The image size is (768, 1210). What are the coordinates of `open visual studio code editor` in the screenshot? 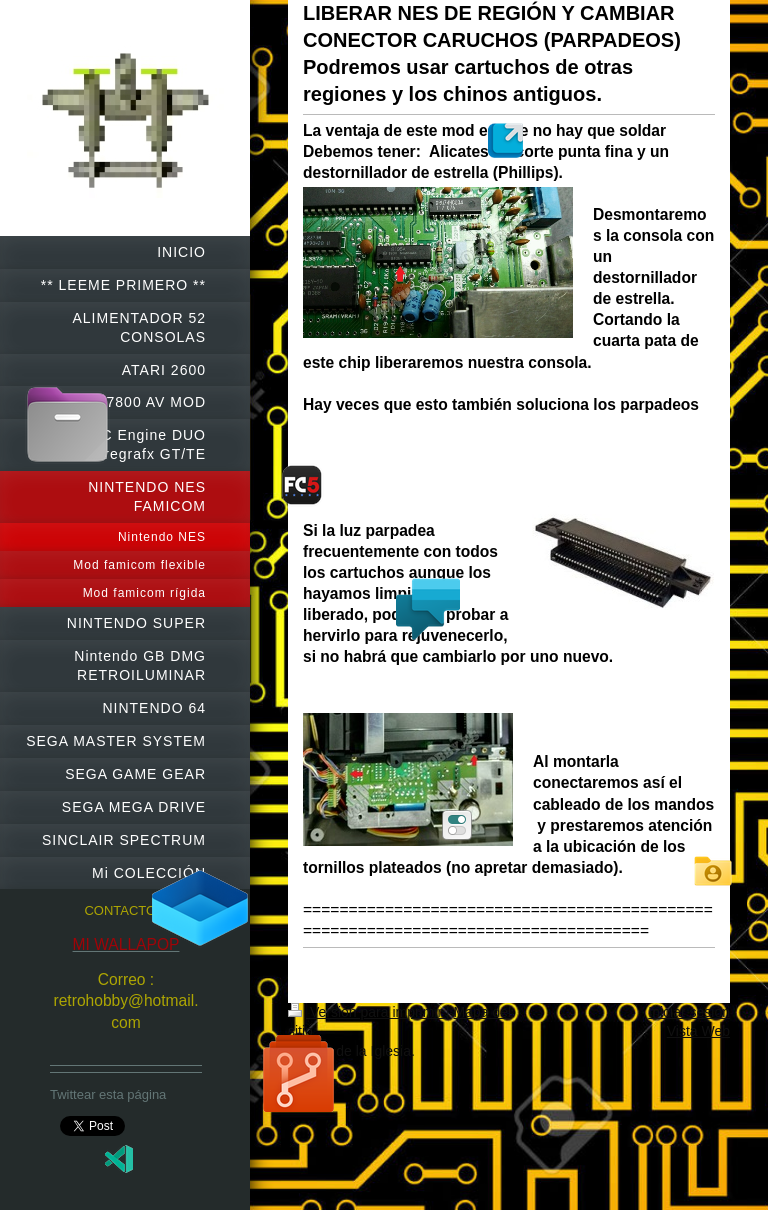 It's located at (119, 1159).